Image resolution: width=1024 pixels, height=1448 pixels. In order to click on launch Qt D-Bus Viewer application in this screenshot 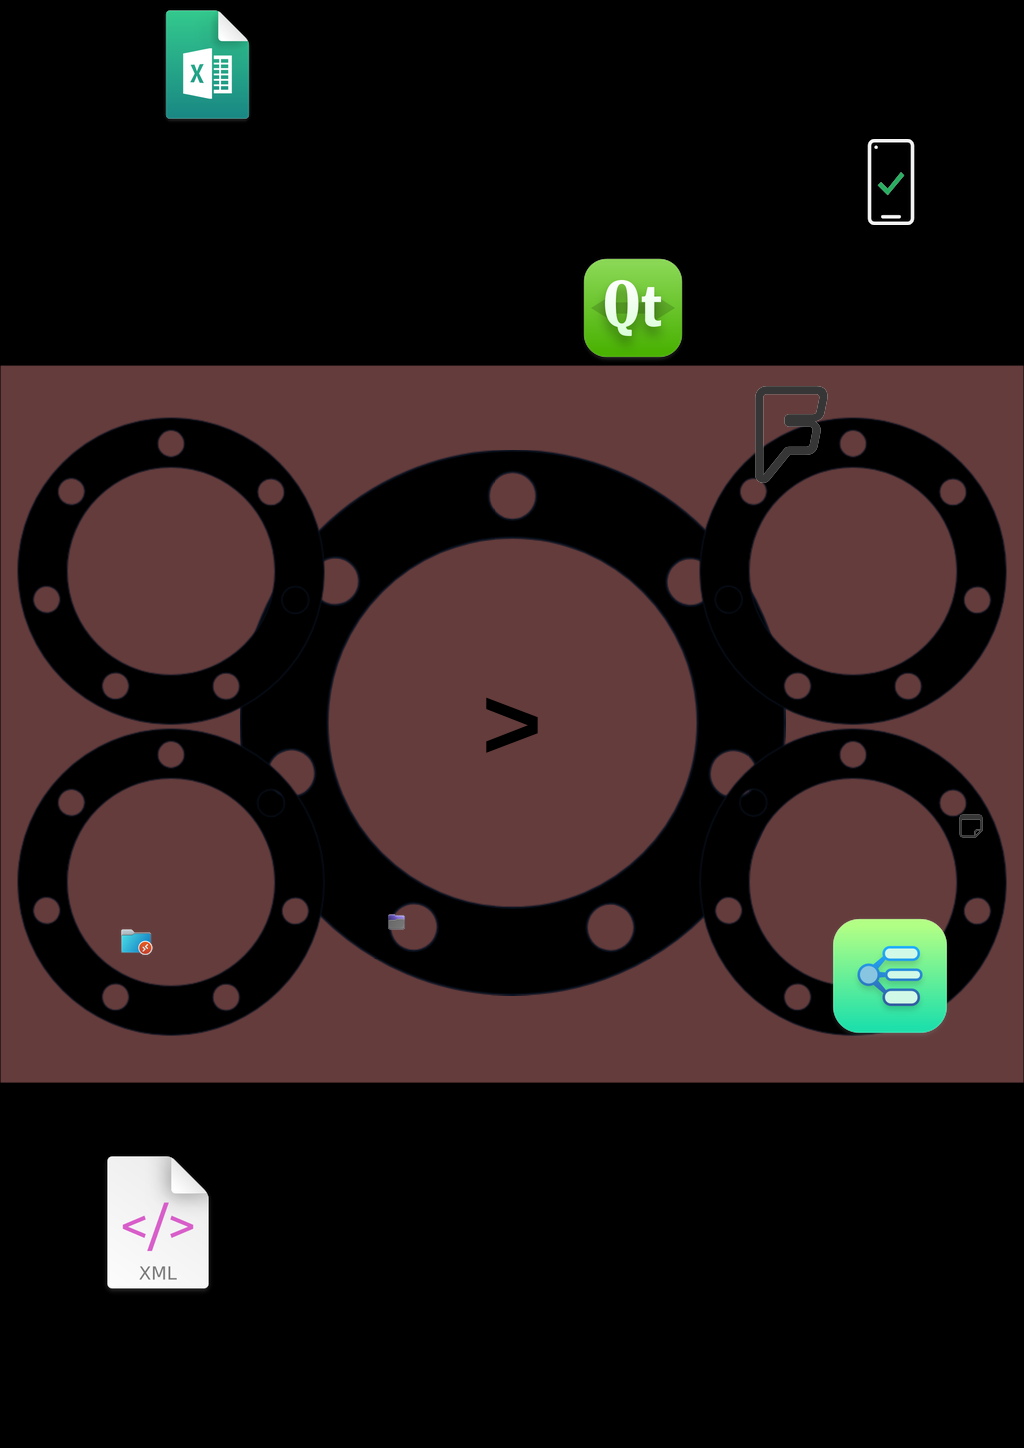, I will do `click(633, 308)`.